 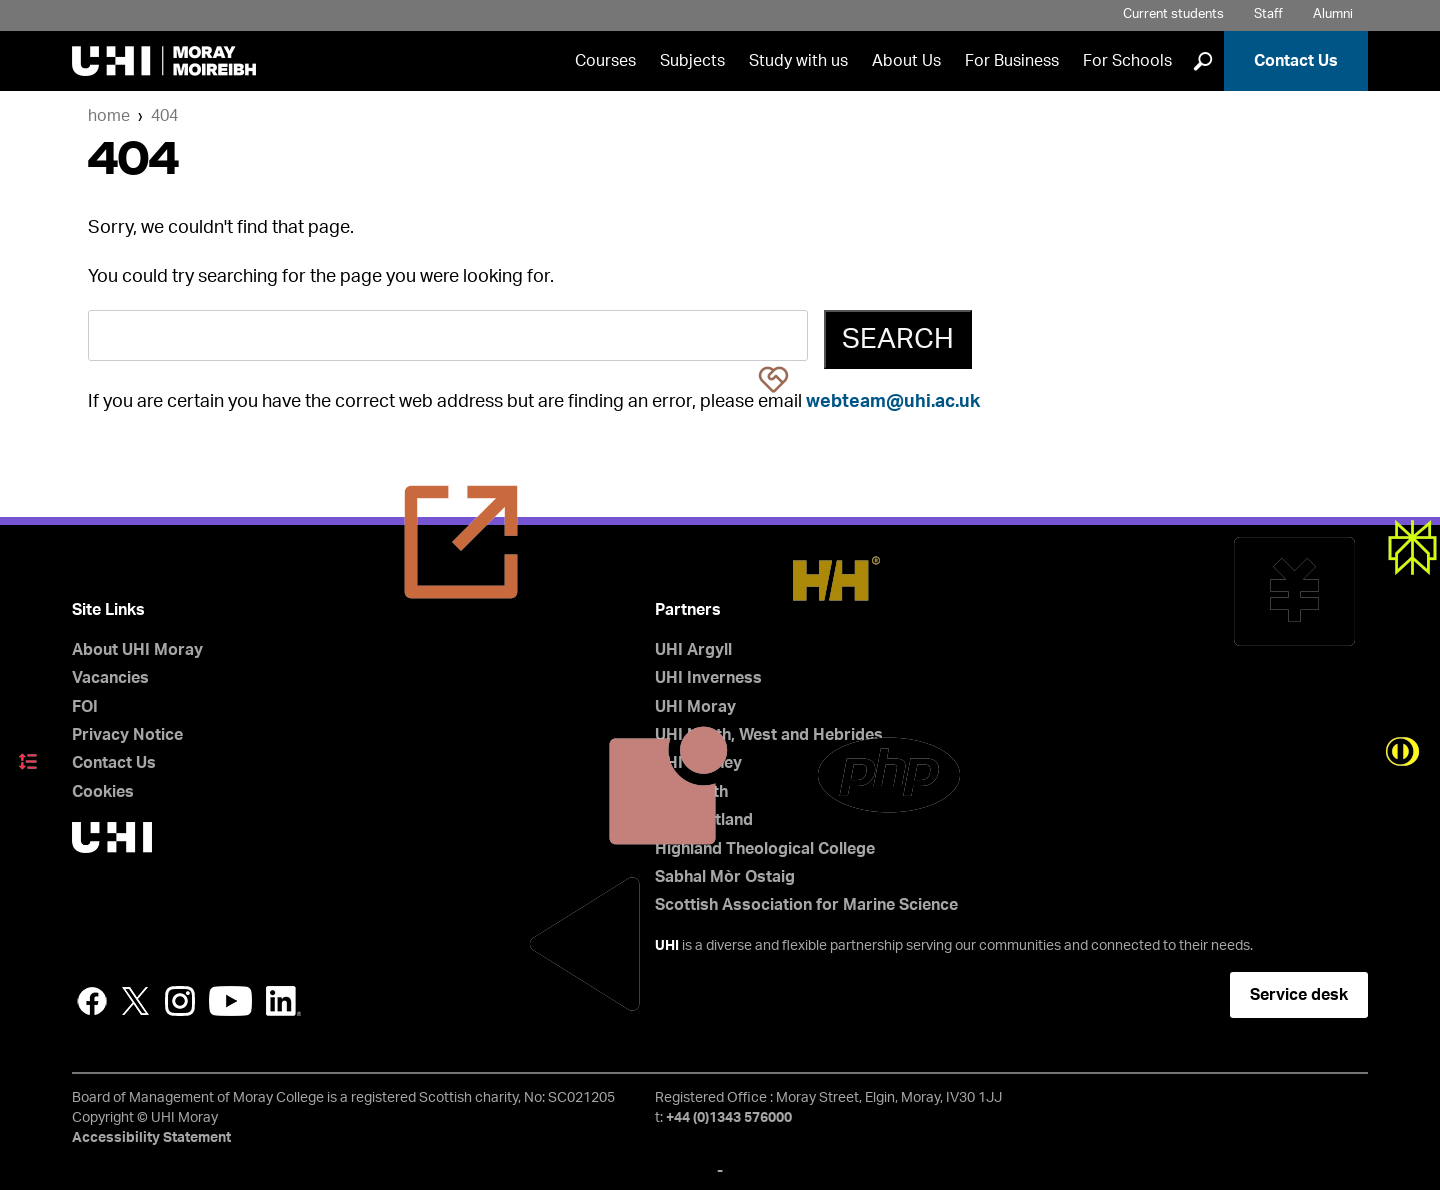 What do you see at coordinates (1412, 547) in the screenshot?
I see `open perplexity ai app` at bounding box center [1412, 547].